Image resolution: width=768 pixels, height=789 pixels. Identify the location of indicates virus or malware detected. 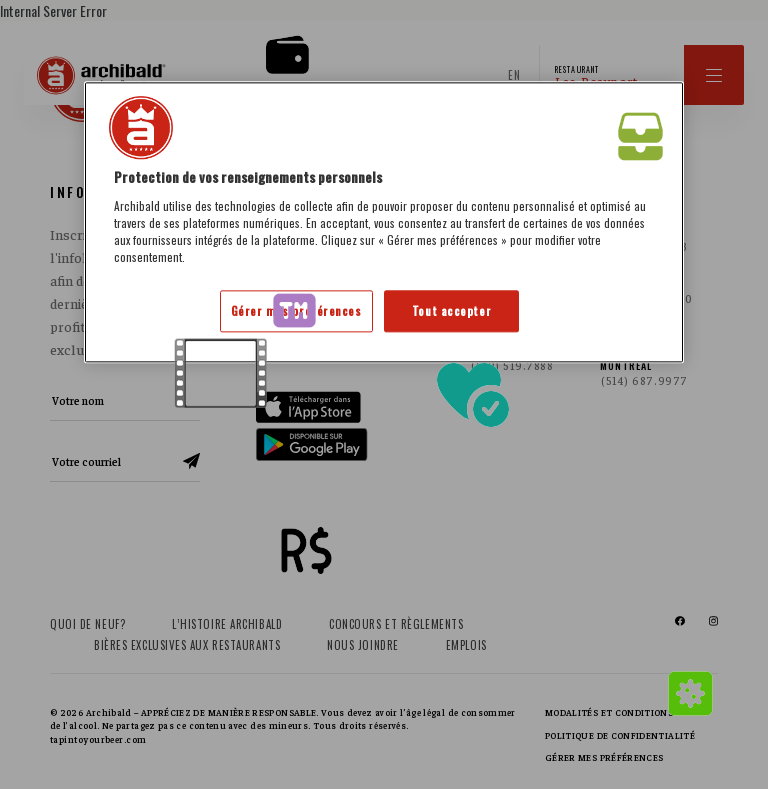
(690, 693).